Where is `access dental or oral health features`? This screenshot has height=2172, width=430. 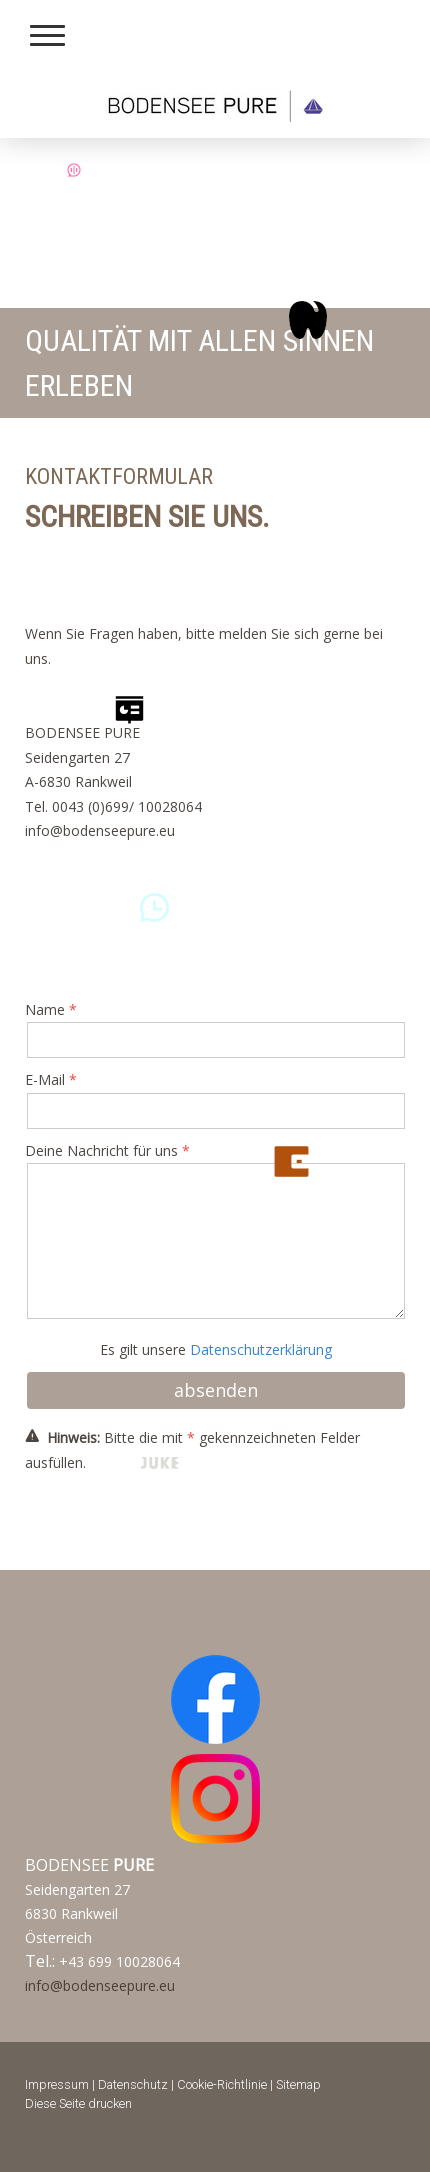
access dental or oral health features is located at coordinates (308, 320).